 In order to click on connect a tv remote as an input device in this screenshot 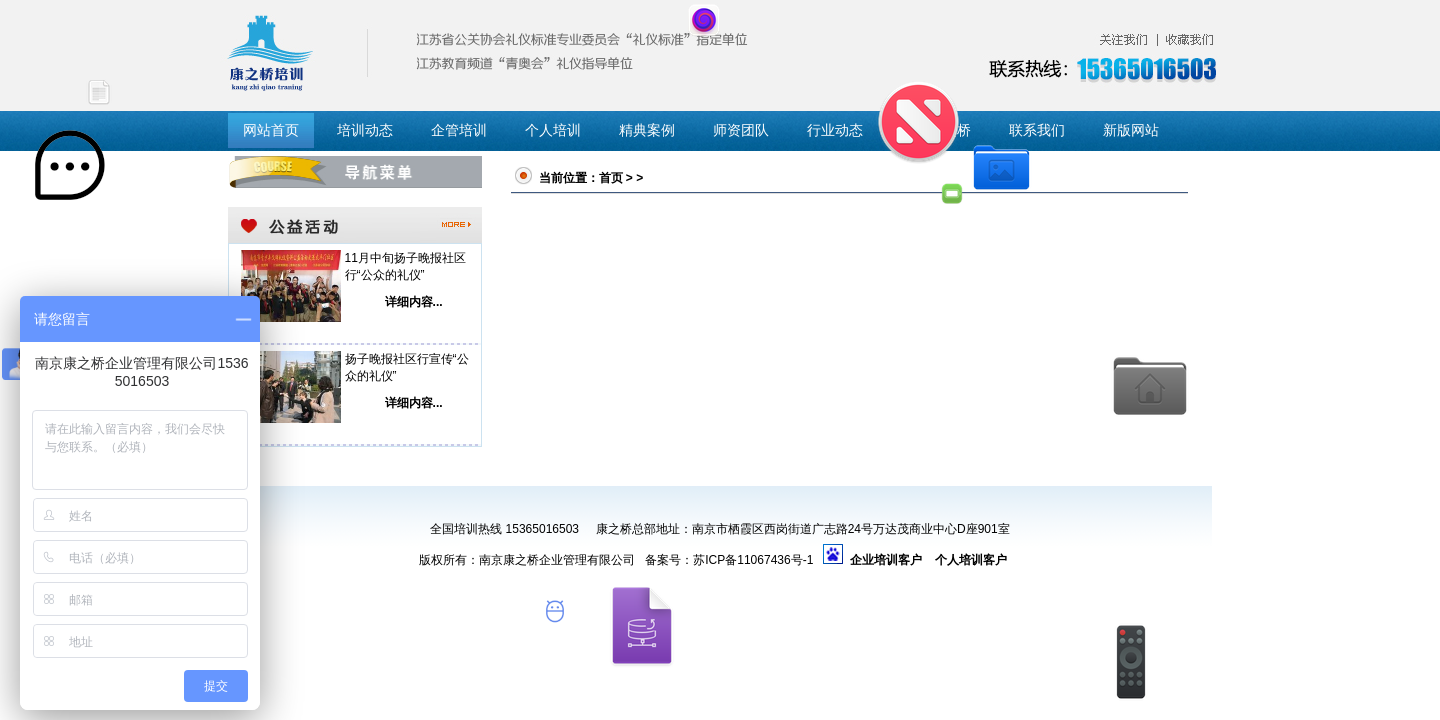, I will do `click(1131, 662)`.